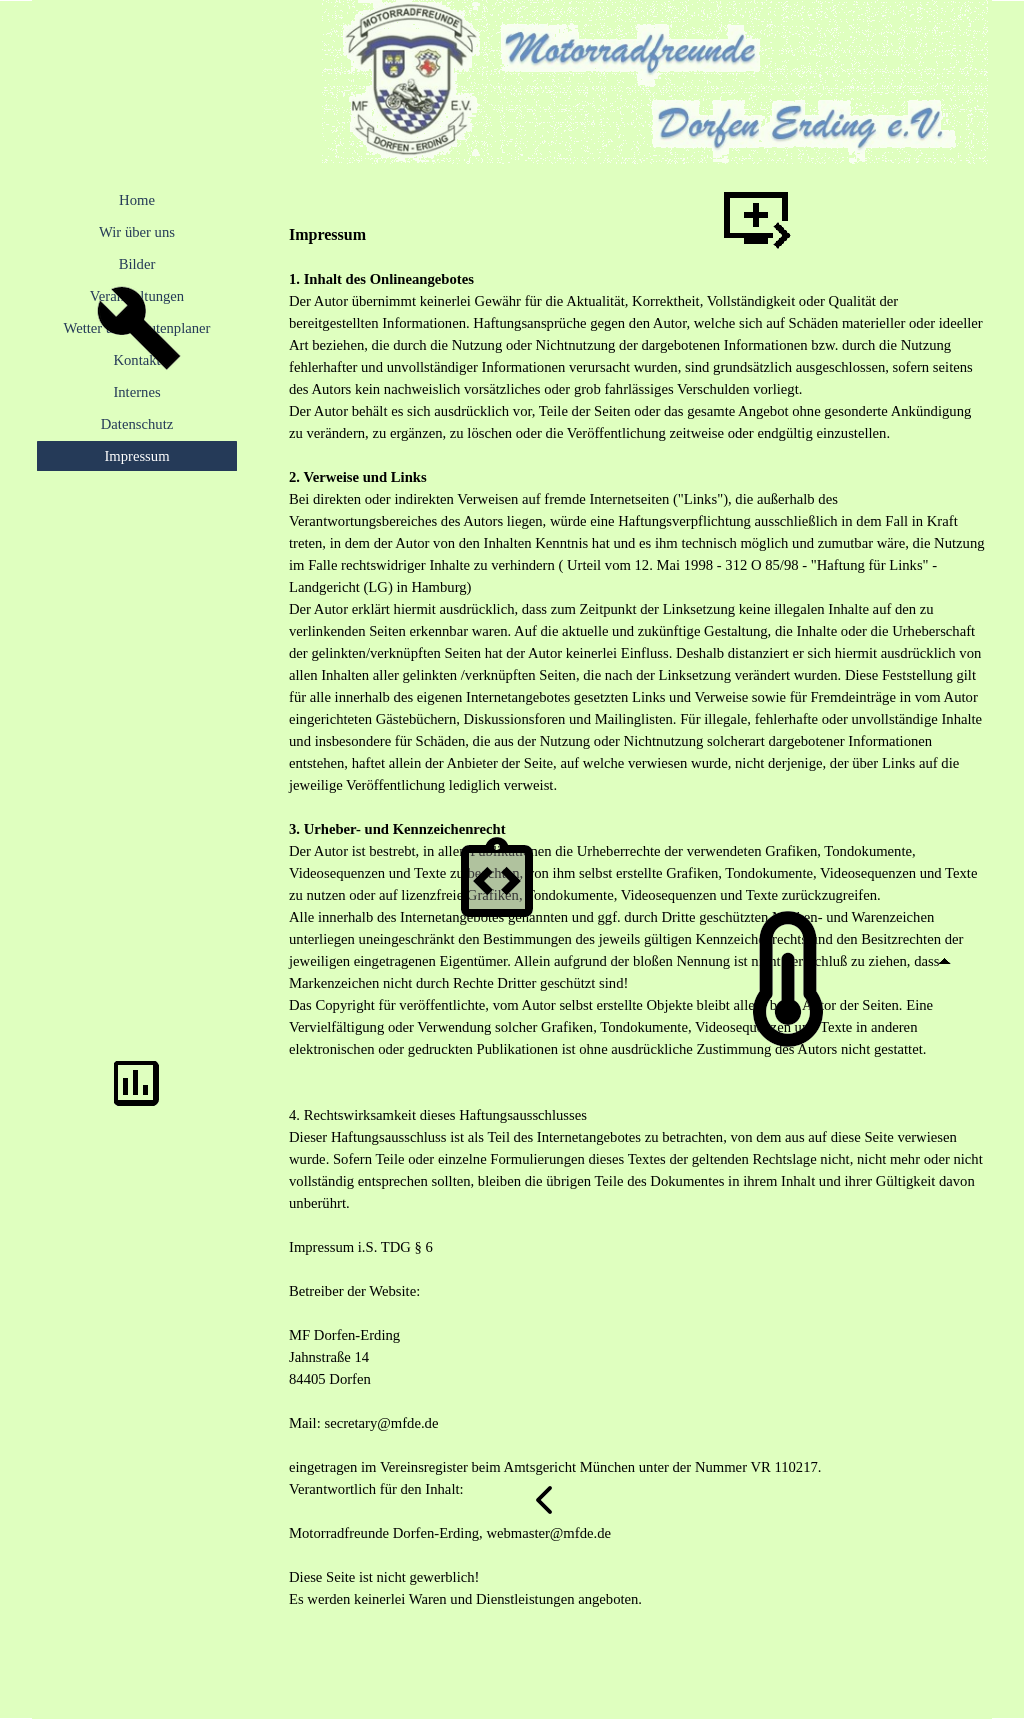 This screenshot has height=1719, width=1024. I want to click on add current media to play next in queue, so click(756, 218).